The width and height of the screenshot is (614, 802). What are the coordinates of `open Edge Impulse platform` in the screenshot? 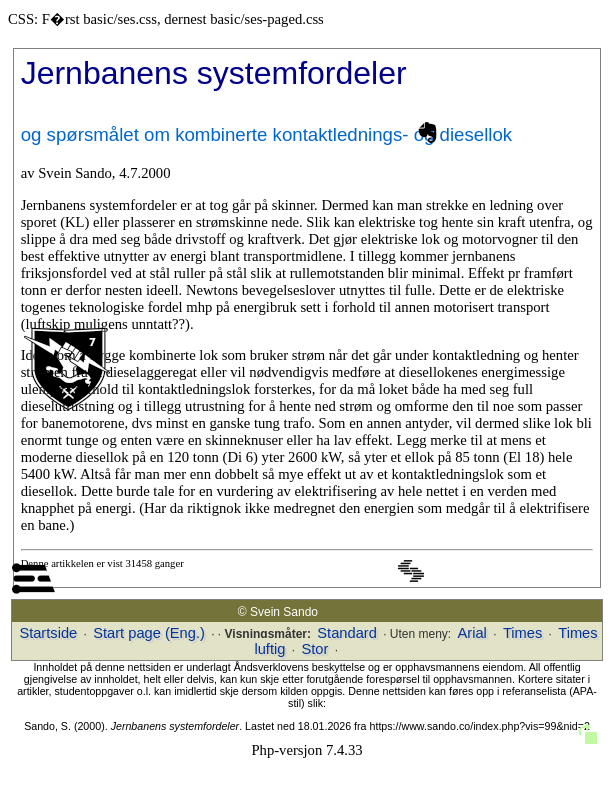 It's located at (33, 578).